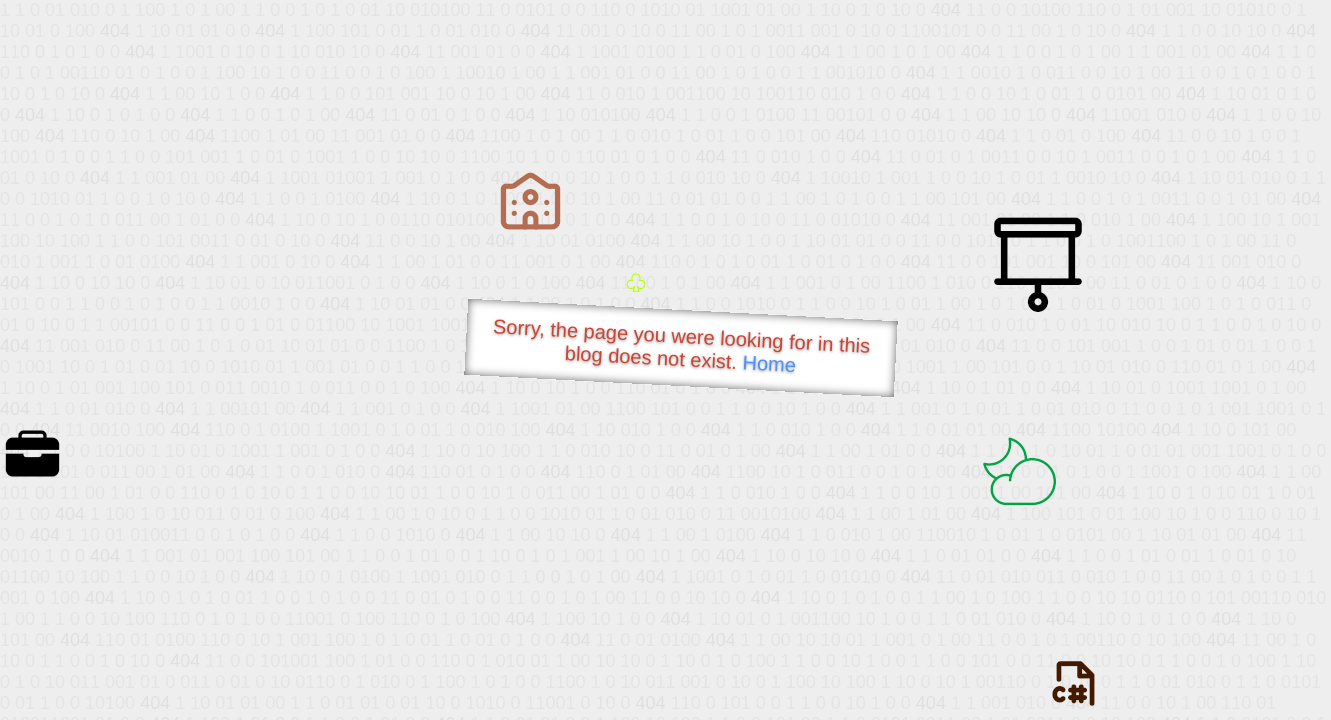 This screenshot has height=720, width=1331. Describe the element at coordinates (1075, 683) in the screenshot. I see `open a C# source code file` at that location.